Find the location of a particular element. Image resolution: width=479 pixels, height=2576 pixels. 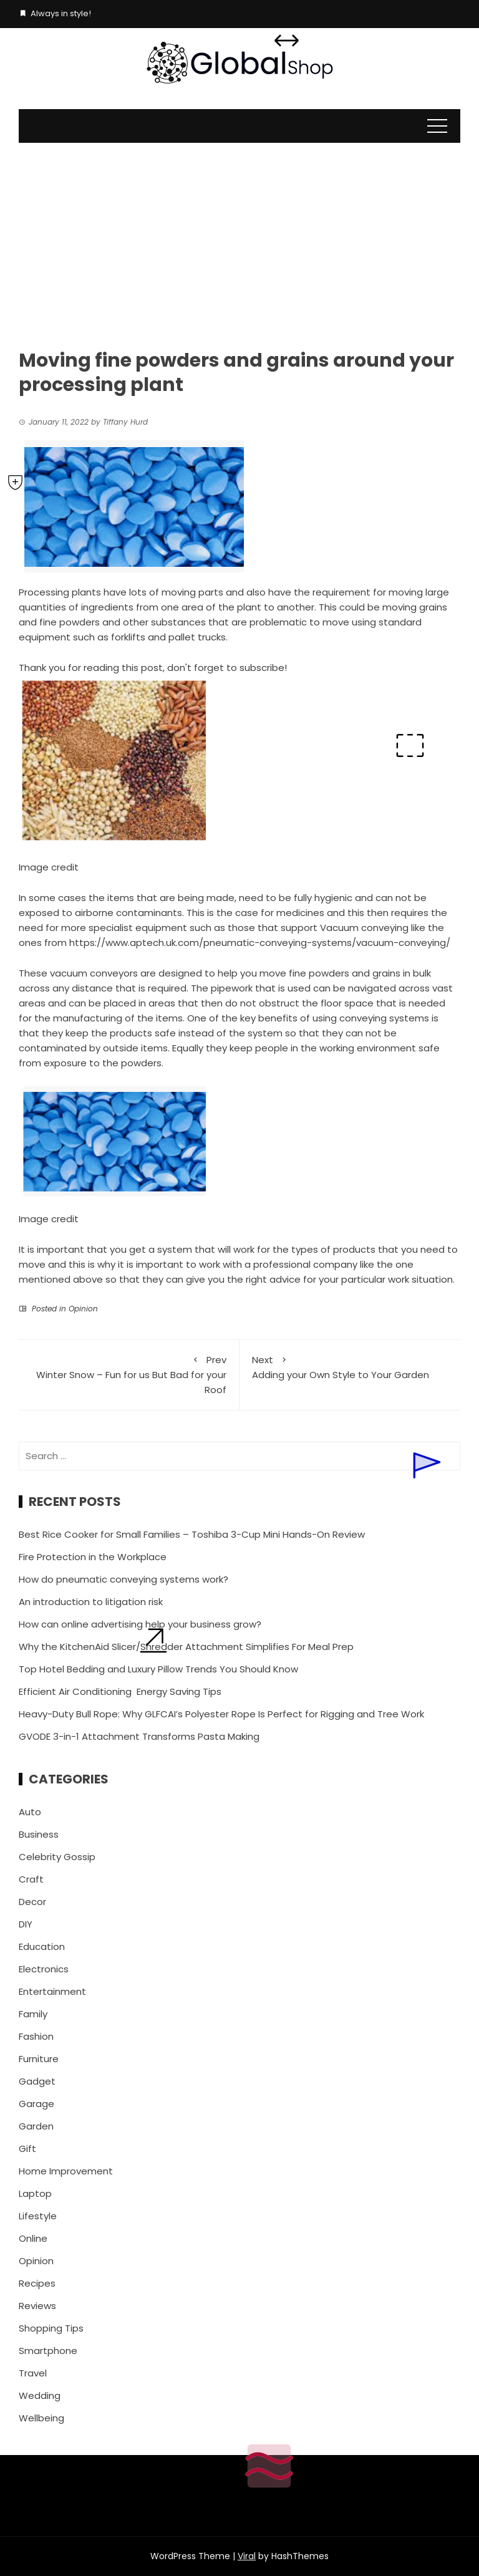

resize element horizontally is located at coordinates (286, 39).